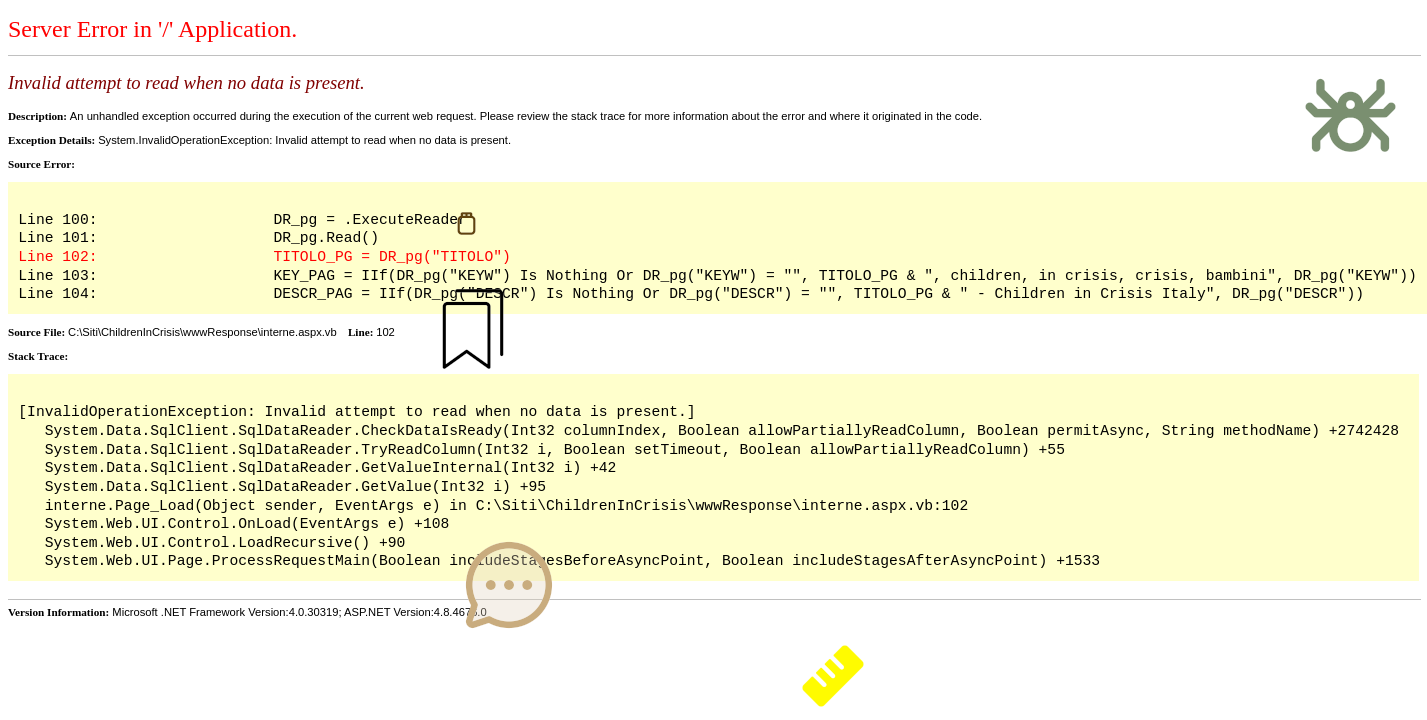  Describe the element at coordinates (1350, 117) in the screenshot. I see `indicates bug or error in the system` at that location.